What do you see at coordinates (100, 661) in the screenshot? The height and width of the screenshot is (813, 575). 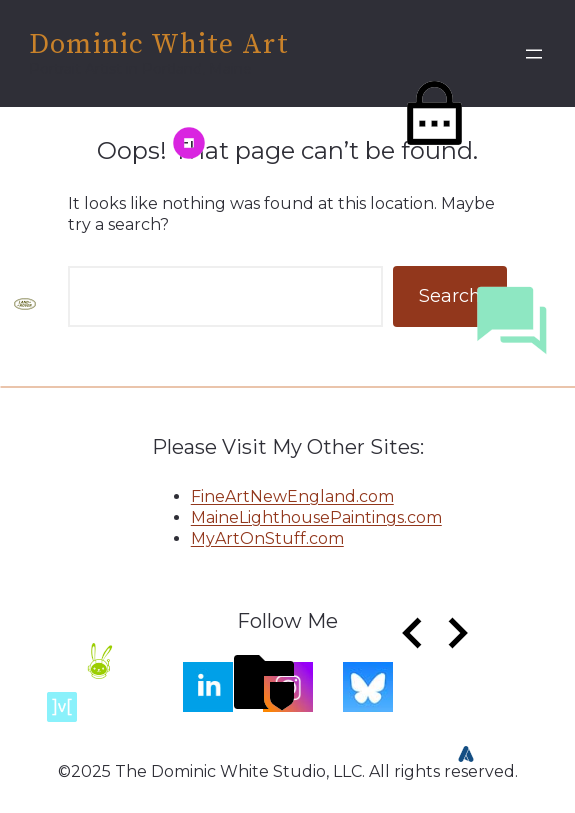 I see `trino distributed SQL query engine logo` at bounding box center [100, 661].